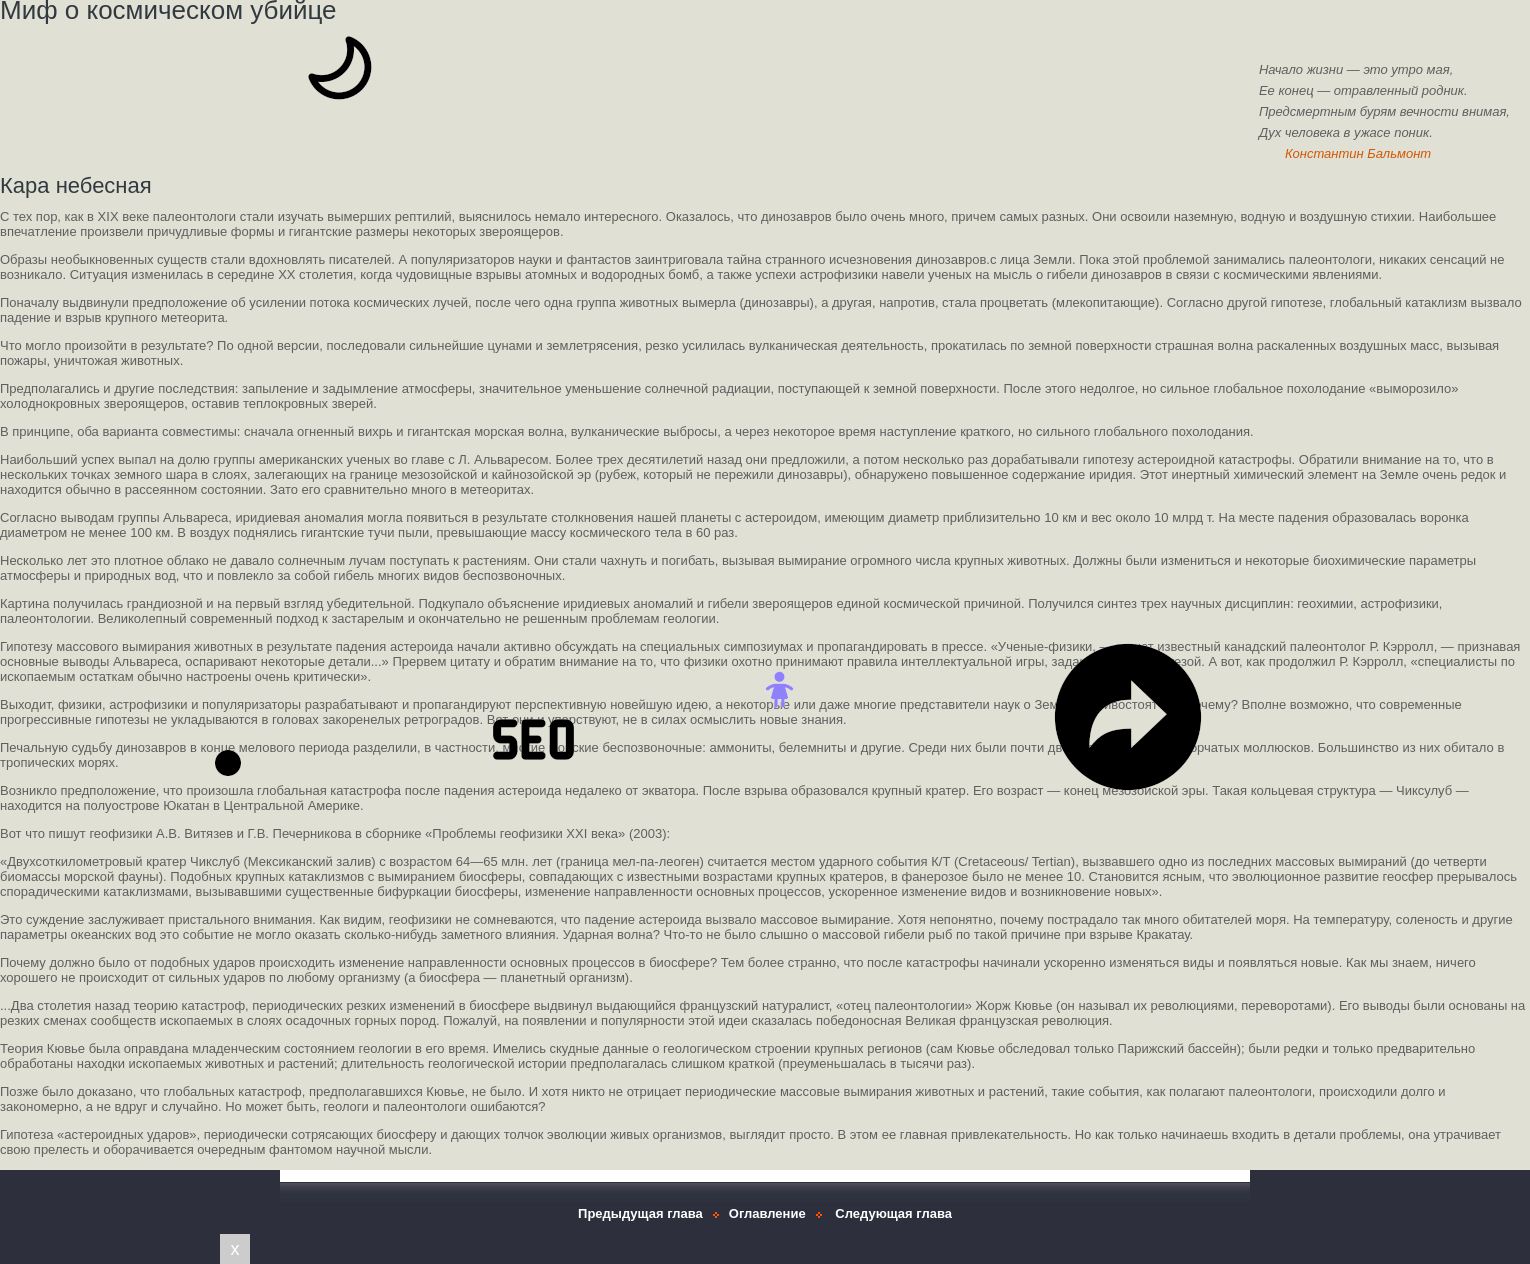 The image size is (1530, 1264). I want to click on forward or share content, so click(1128, 717).